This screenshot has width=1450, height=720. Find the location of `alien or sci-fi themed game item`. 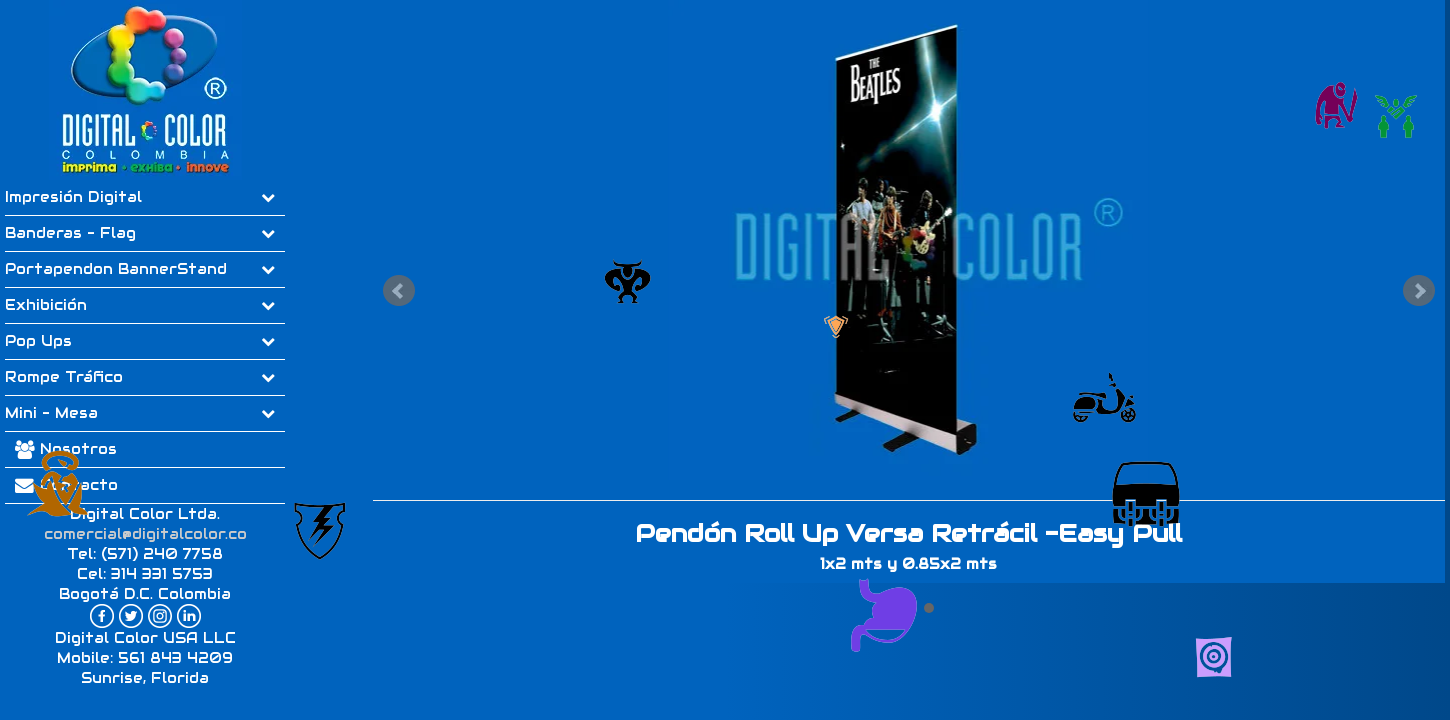

alien or sci-fi themed game item is located at coordinates (57, 483).